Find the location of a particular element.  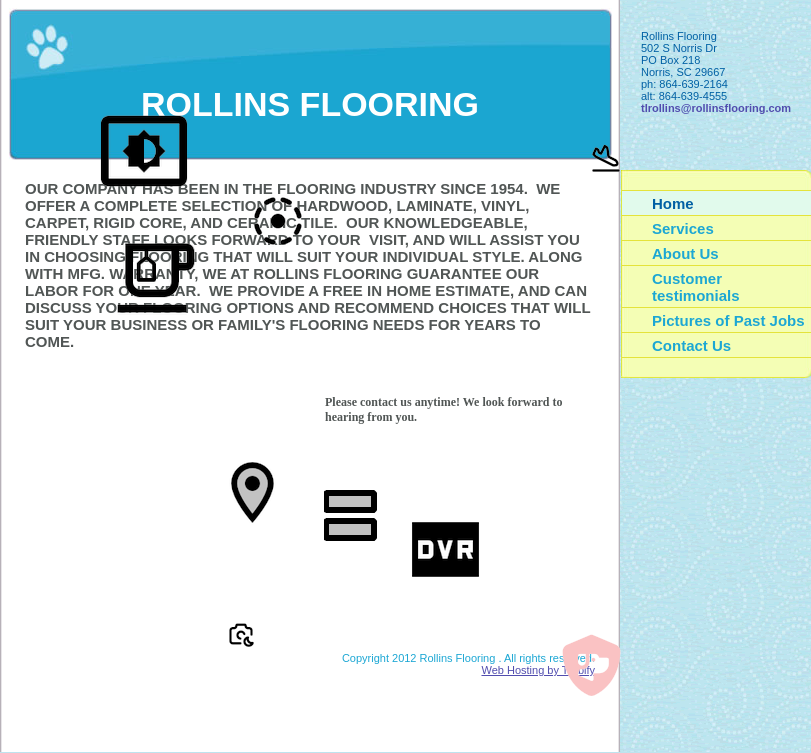

adjust display brightness settings is located at coordinates (144, 151).